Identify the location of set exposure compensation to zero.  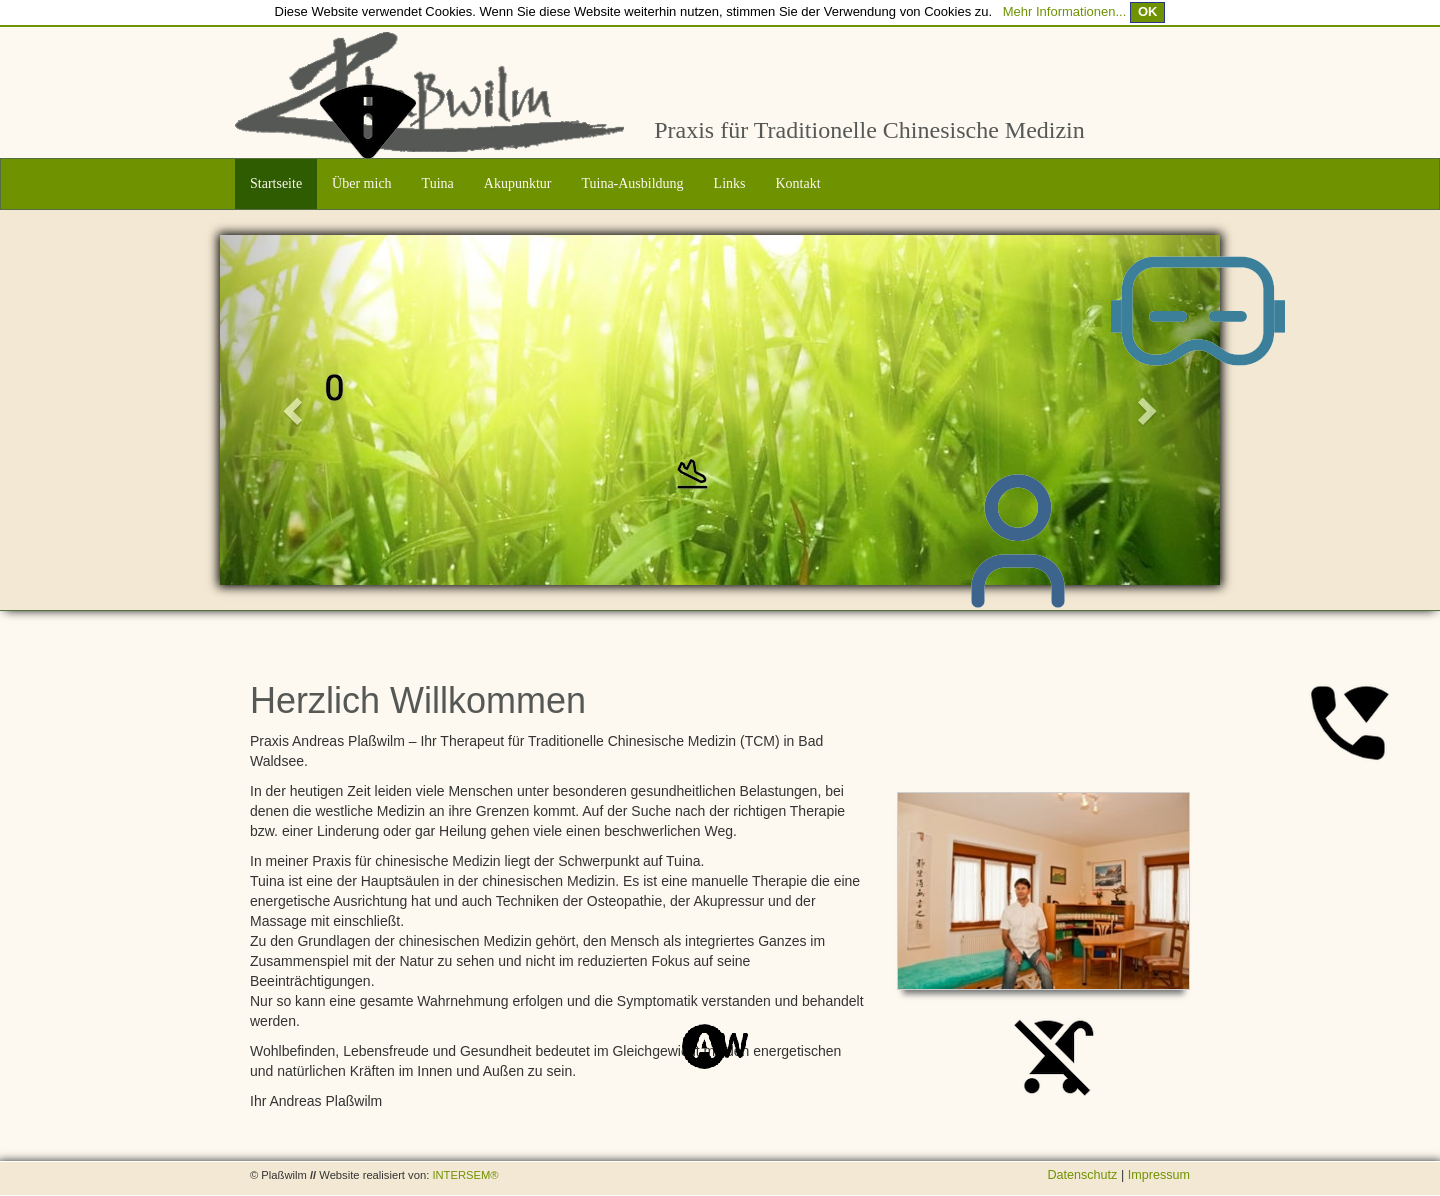
(334, 388).